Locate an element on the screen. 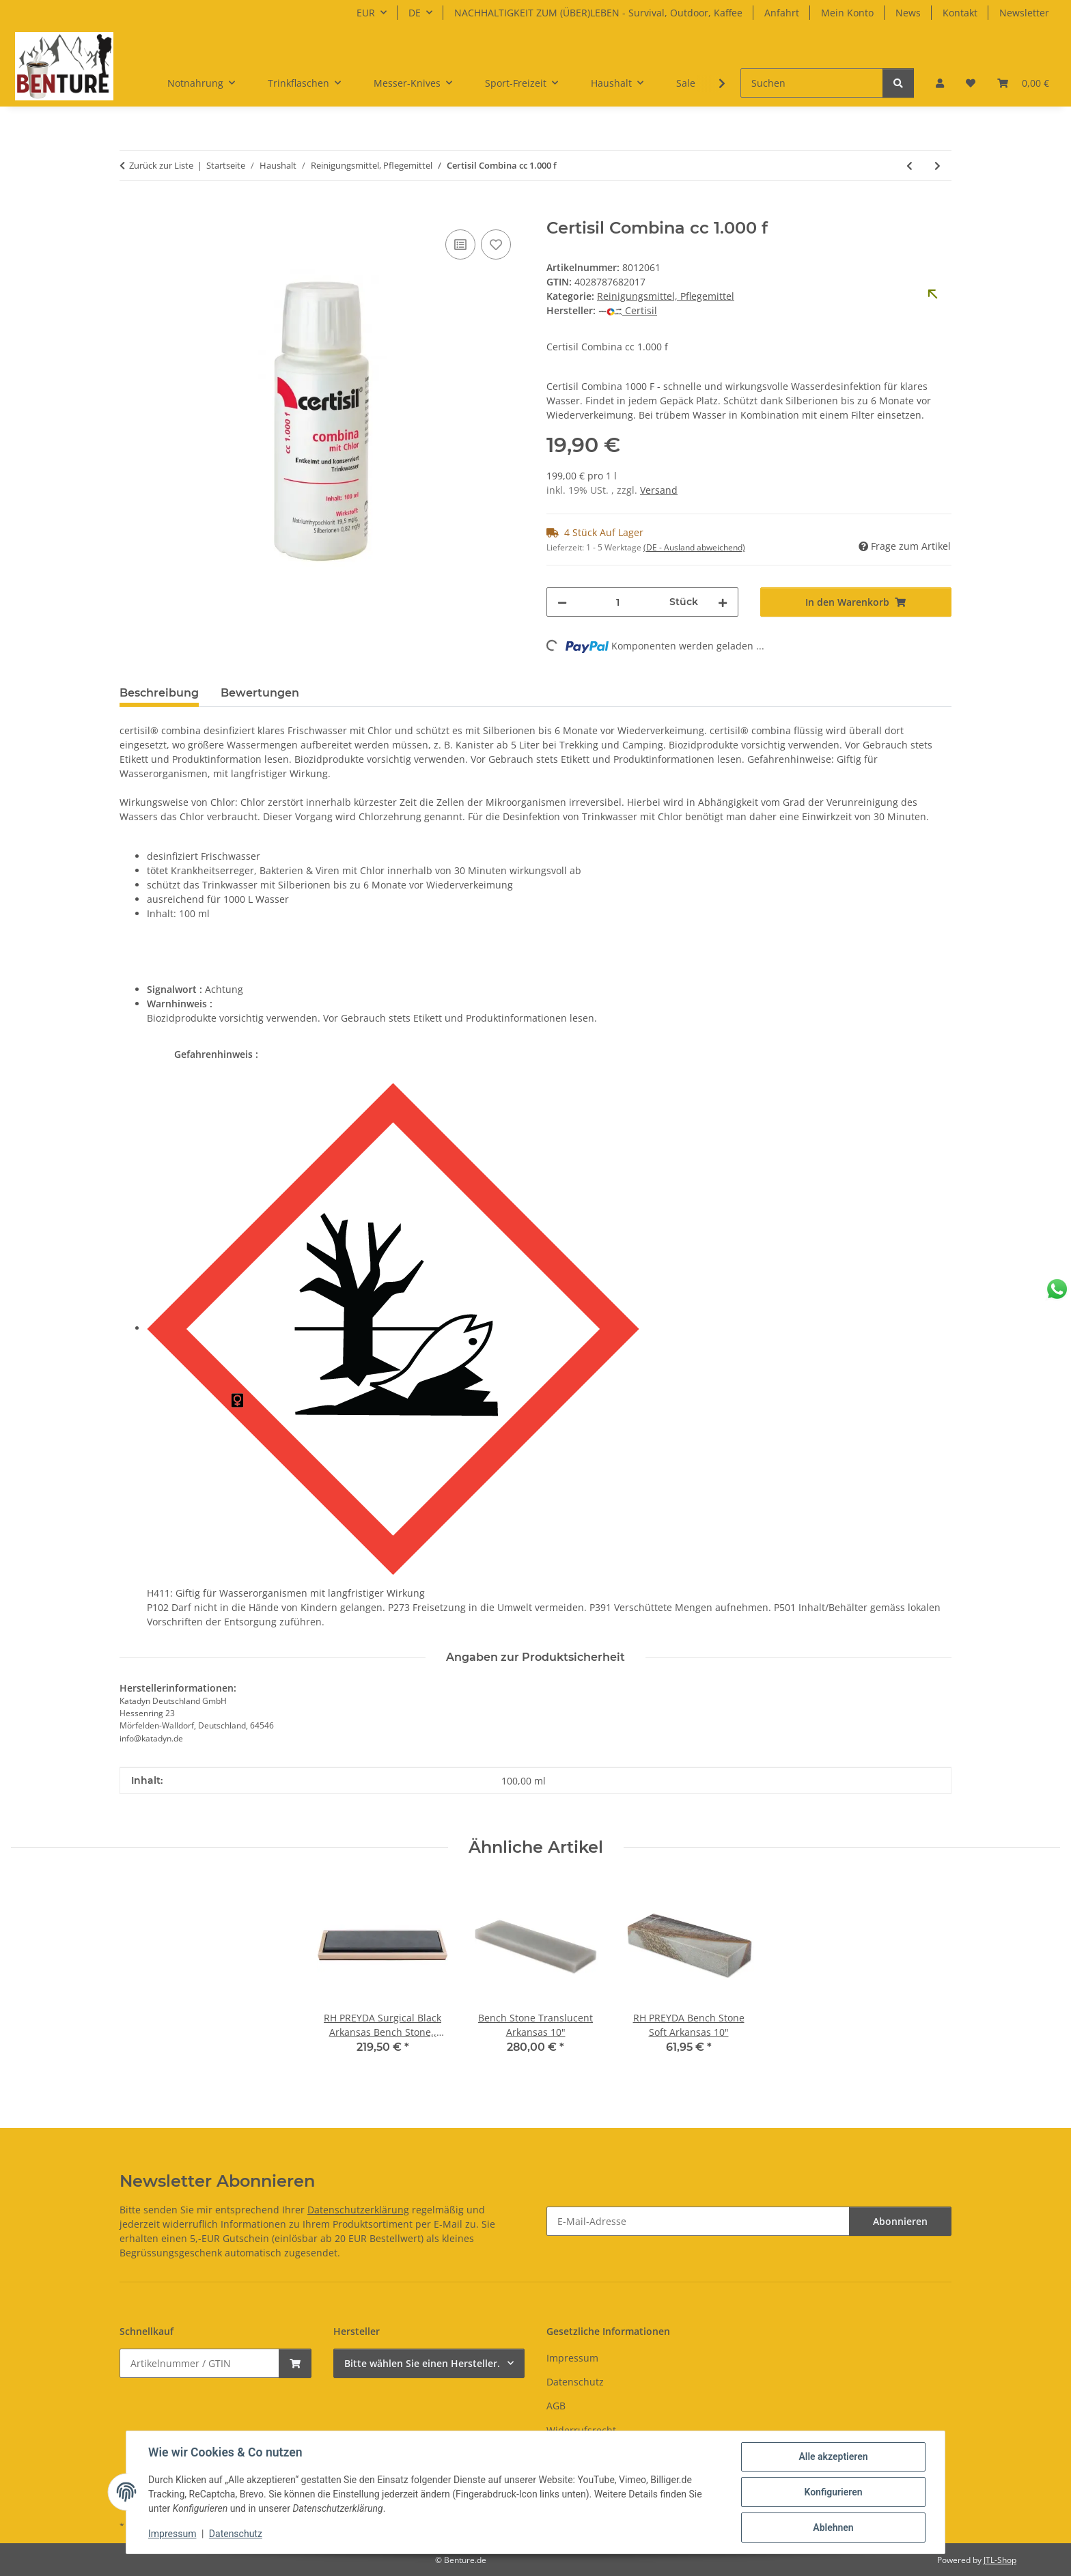 The height and width of the screenshot is (2576, 1071). navigate to parent folder or previous level is located at coordinates (932, 294).